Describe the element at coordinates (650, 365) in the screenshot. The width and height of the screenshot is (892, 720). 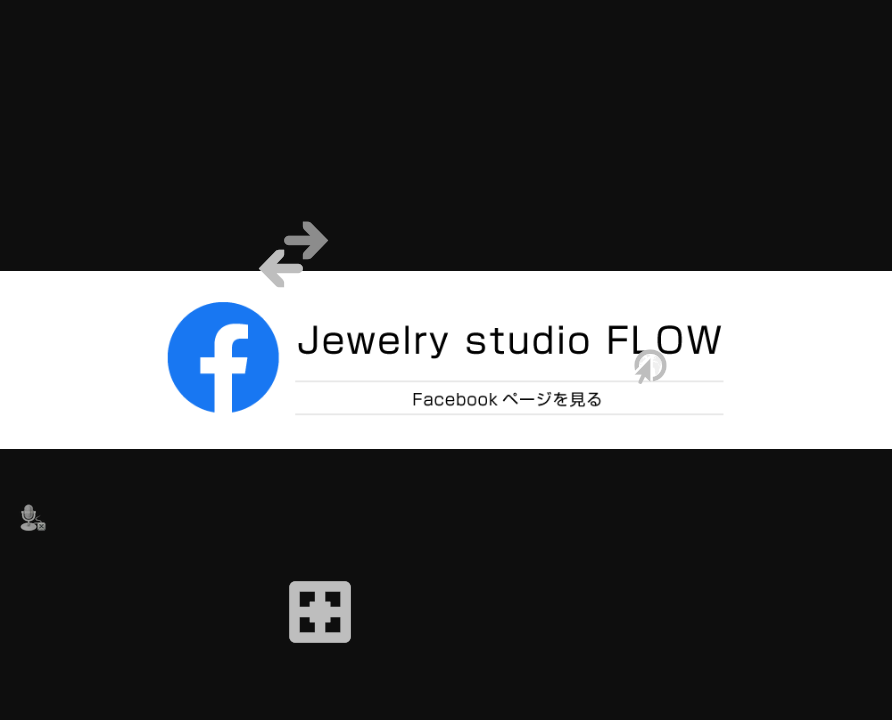
I see `open web browser` at that location.